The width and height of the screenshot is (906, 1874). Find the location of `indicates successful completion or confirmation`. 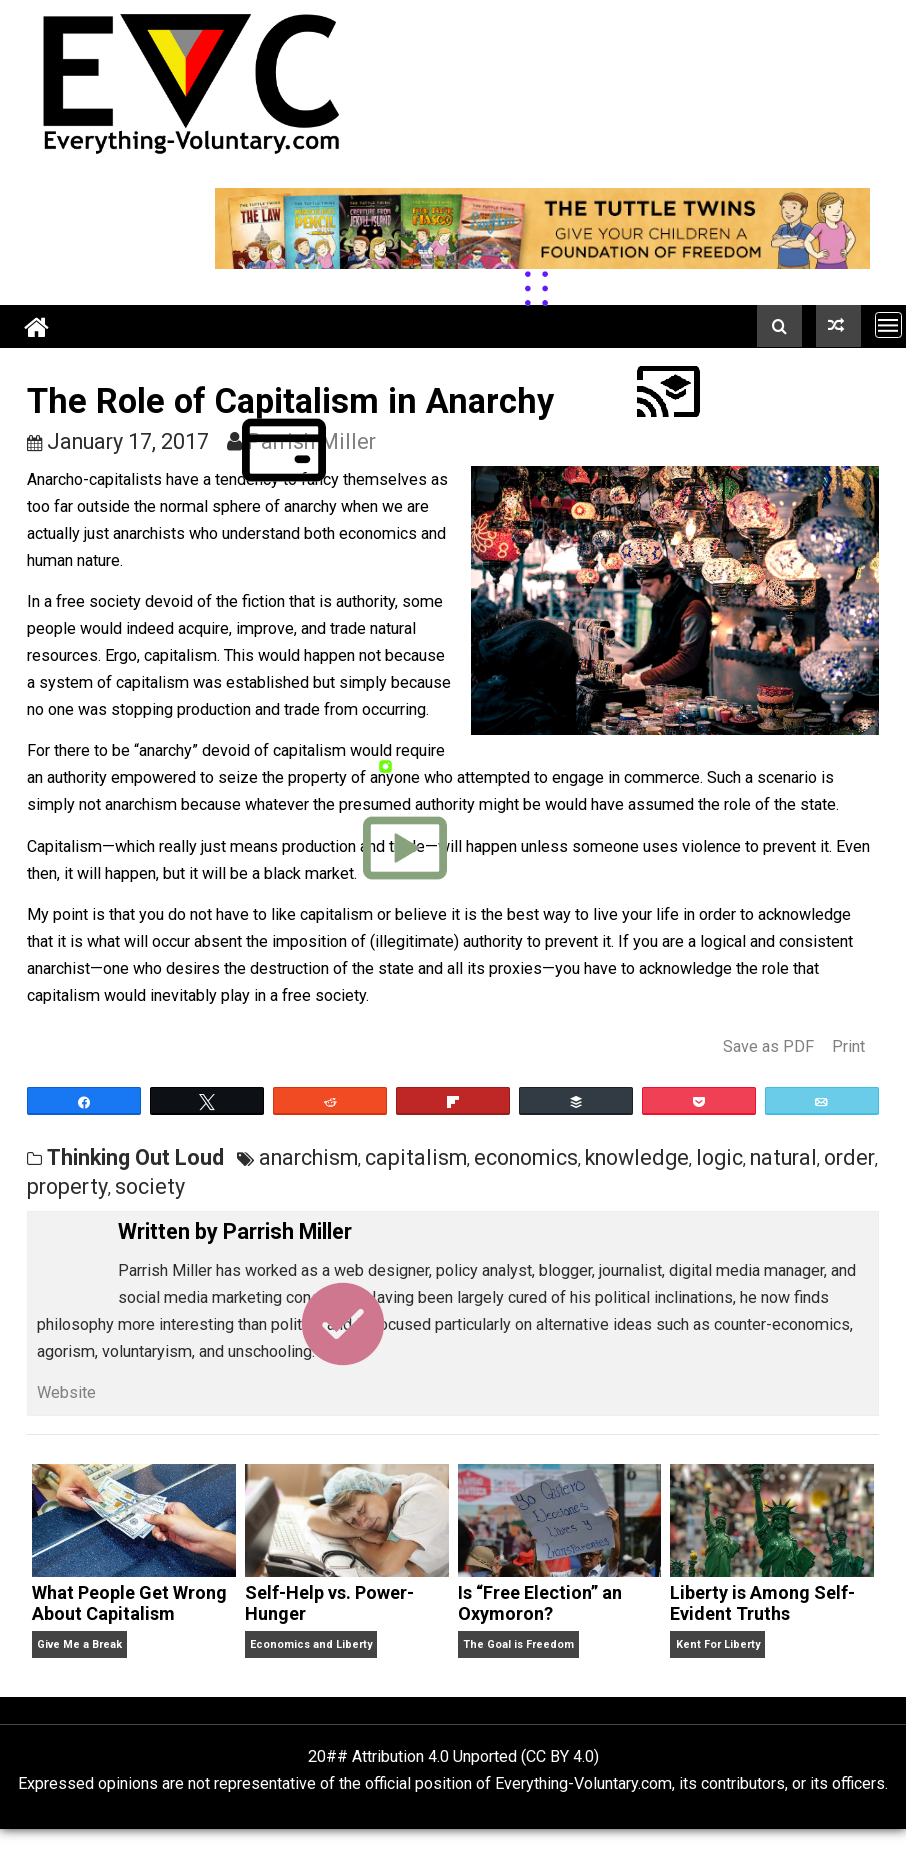

indicates successful completion or confirmation is located at coordinates (343, 1324).